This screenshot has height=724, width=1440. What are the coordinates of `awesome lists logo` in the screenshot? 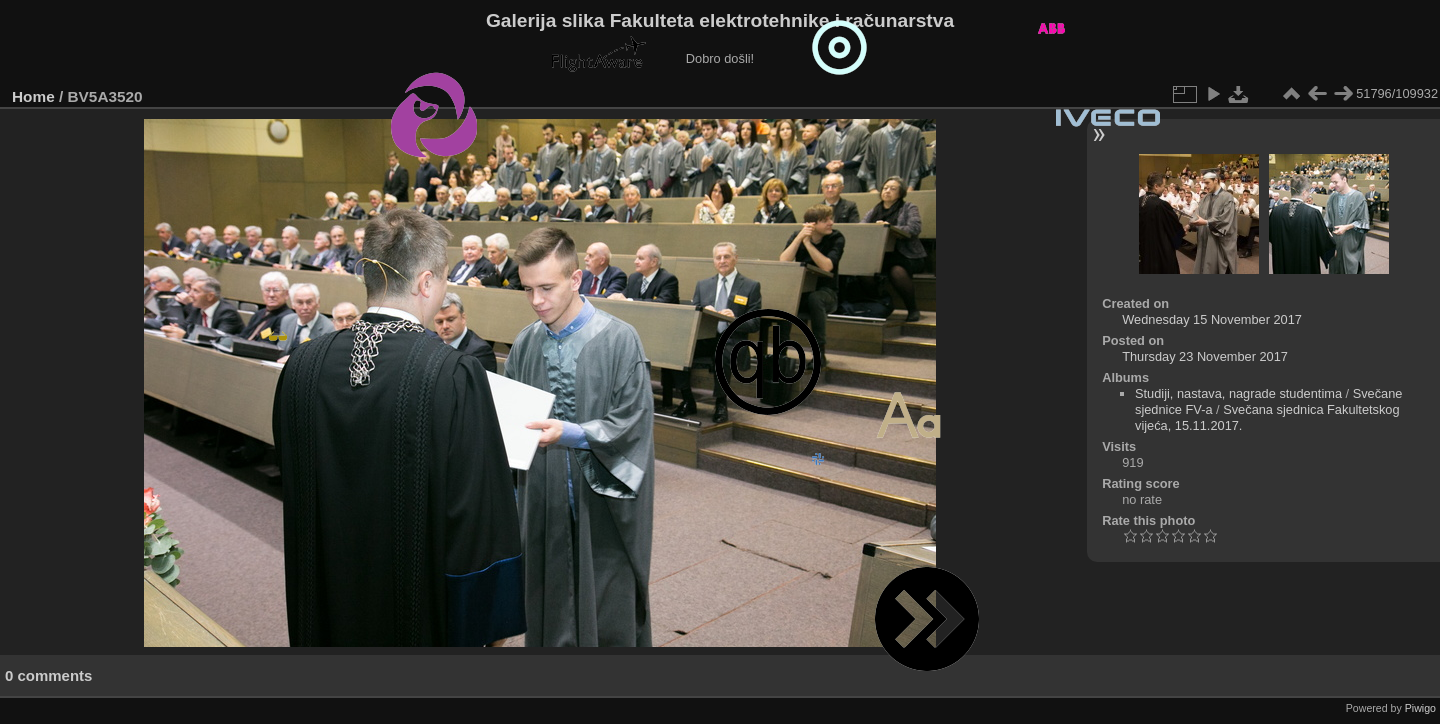 It's located at (278, 336).